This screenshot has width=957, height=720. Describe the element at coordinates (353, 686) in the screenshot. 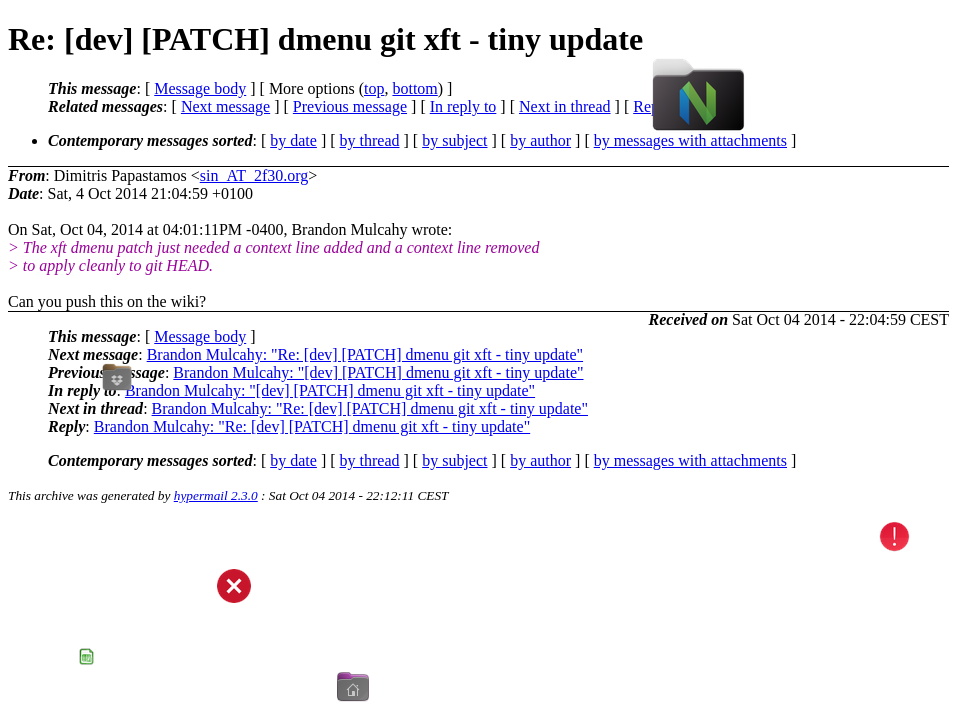

I see `access your home folder` at that location.